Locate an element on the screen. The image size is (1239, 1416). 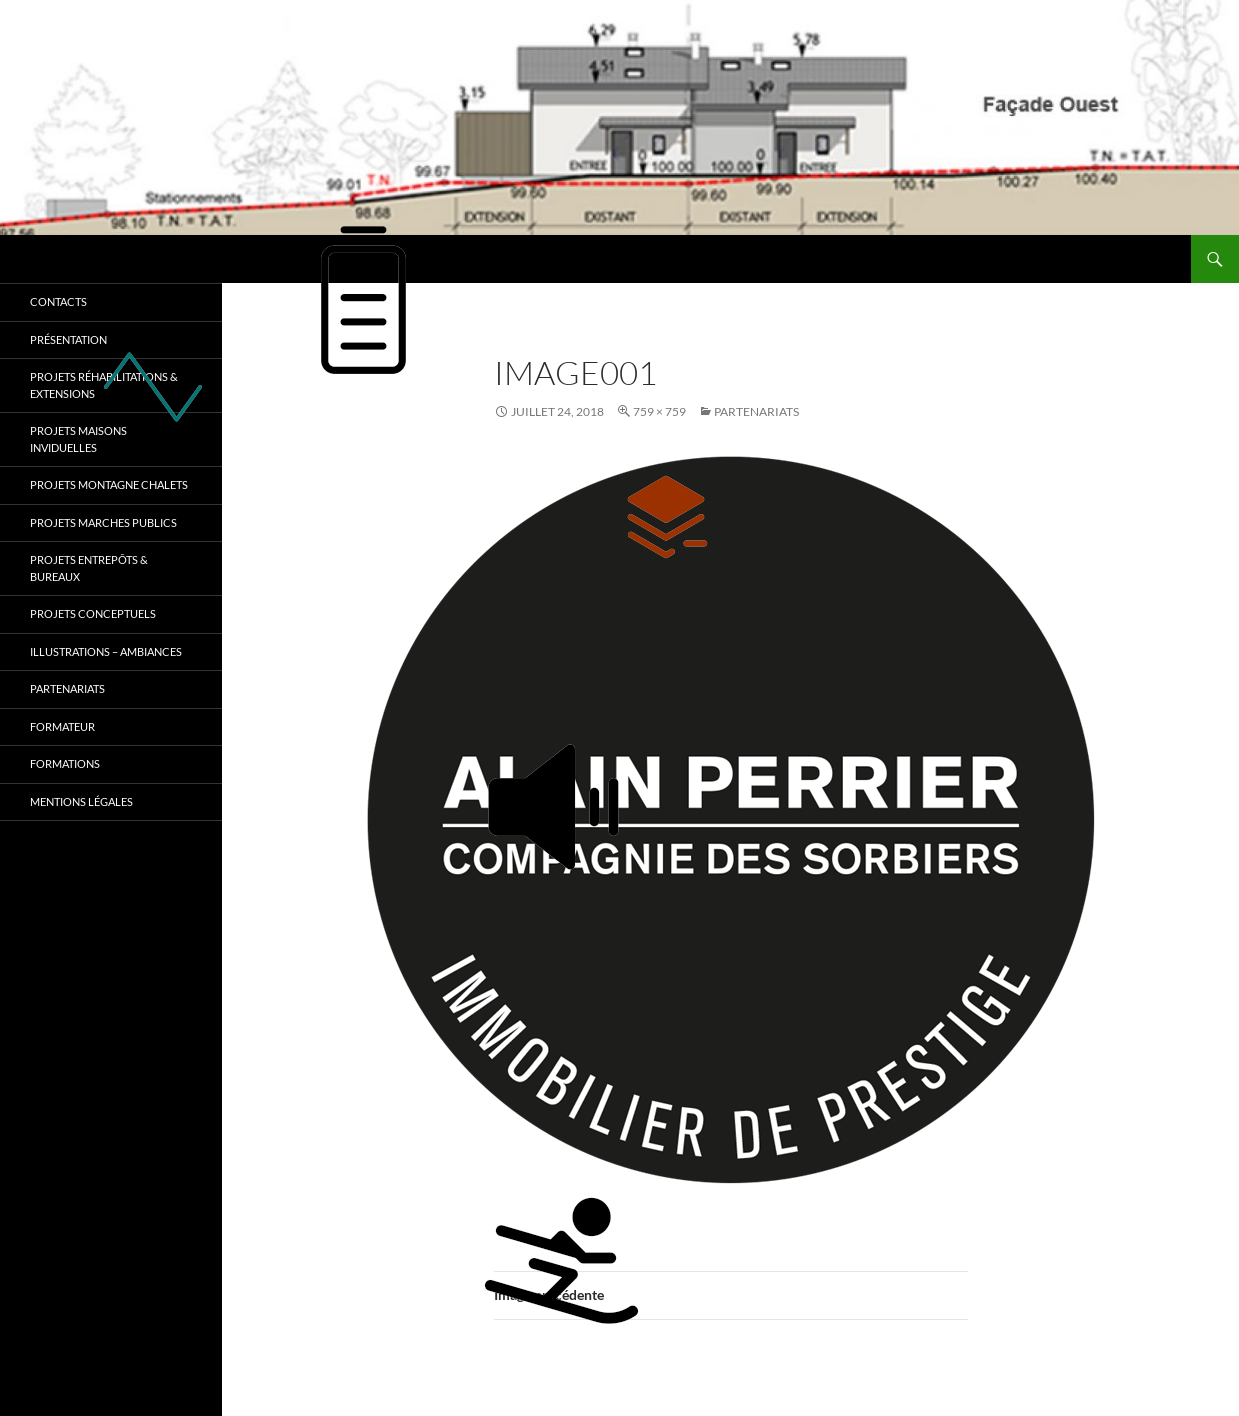
remove a layer from the stack is located at coordinates (666, 517).